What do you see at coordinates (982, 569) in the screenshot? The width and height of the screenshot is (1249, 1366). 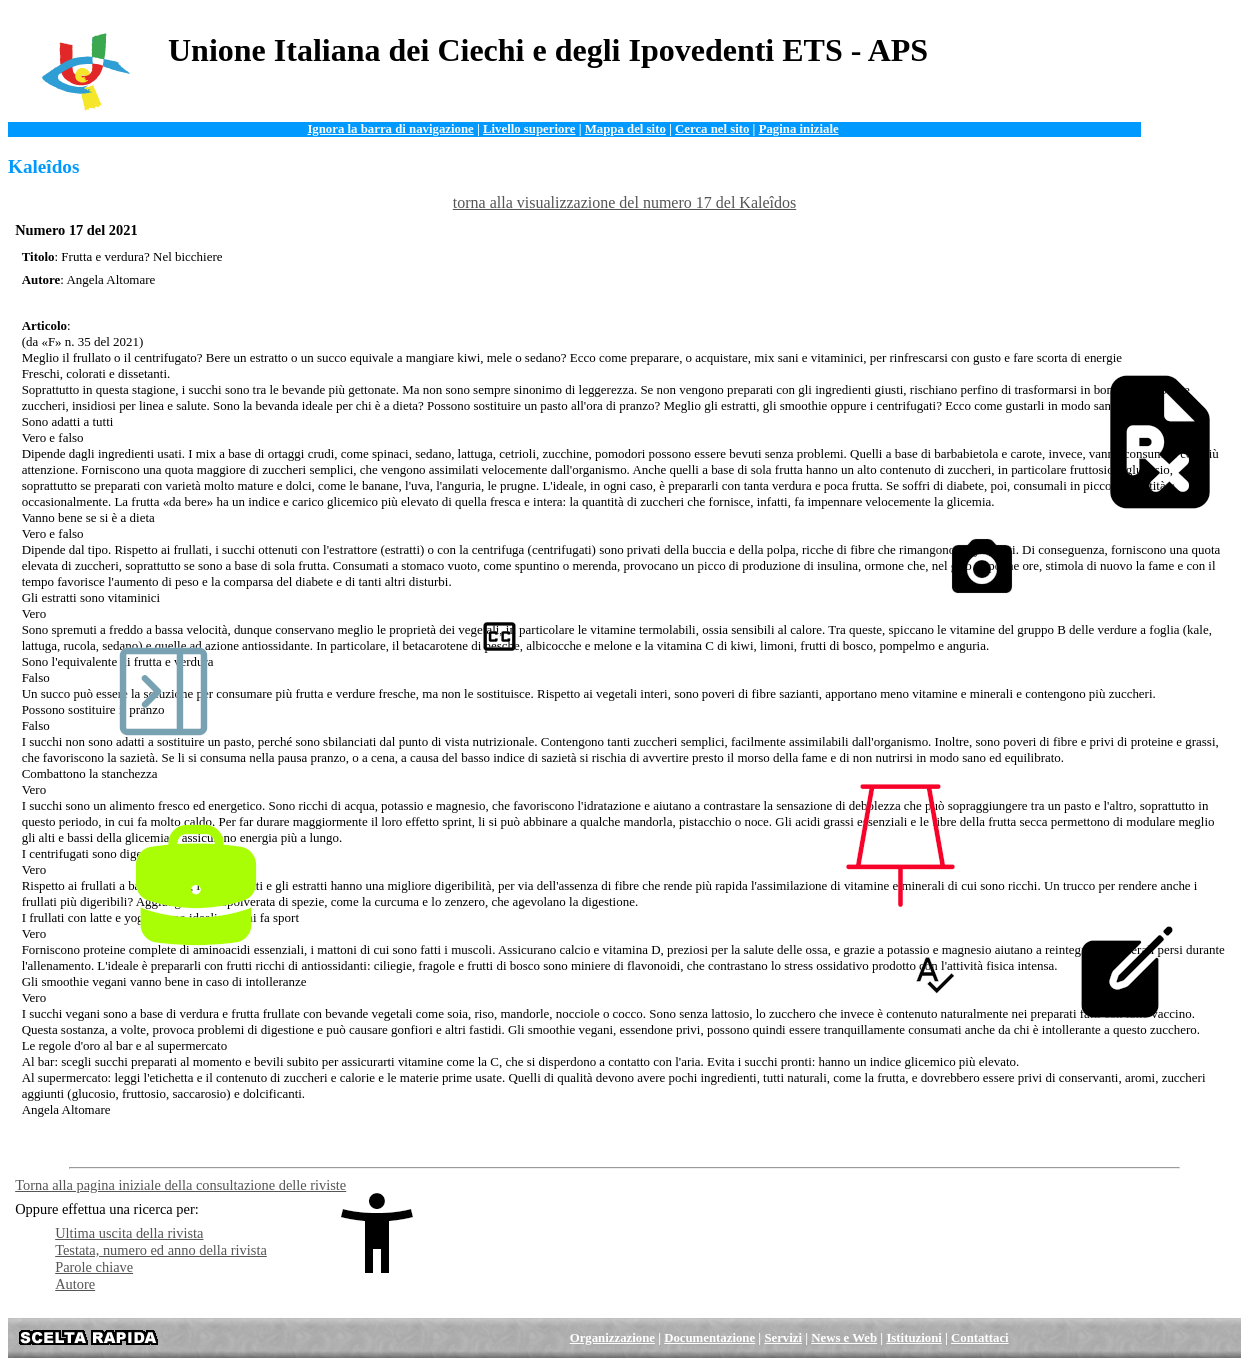 I see `take a photo` at bounding box center [982, 569].